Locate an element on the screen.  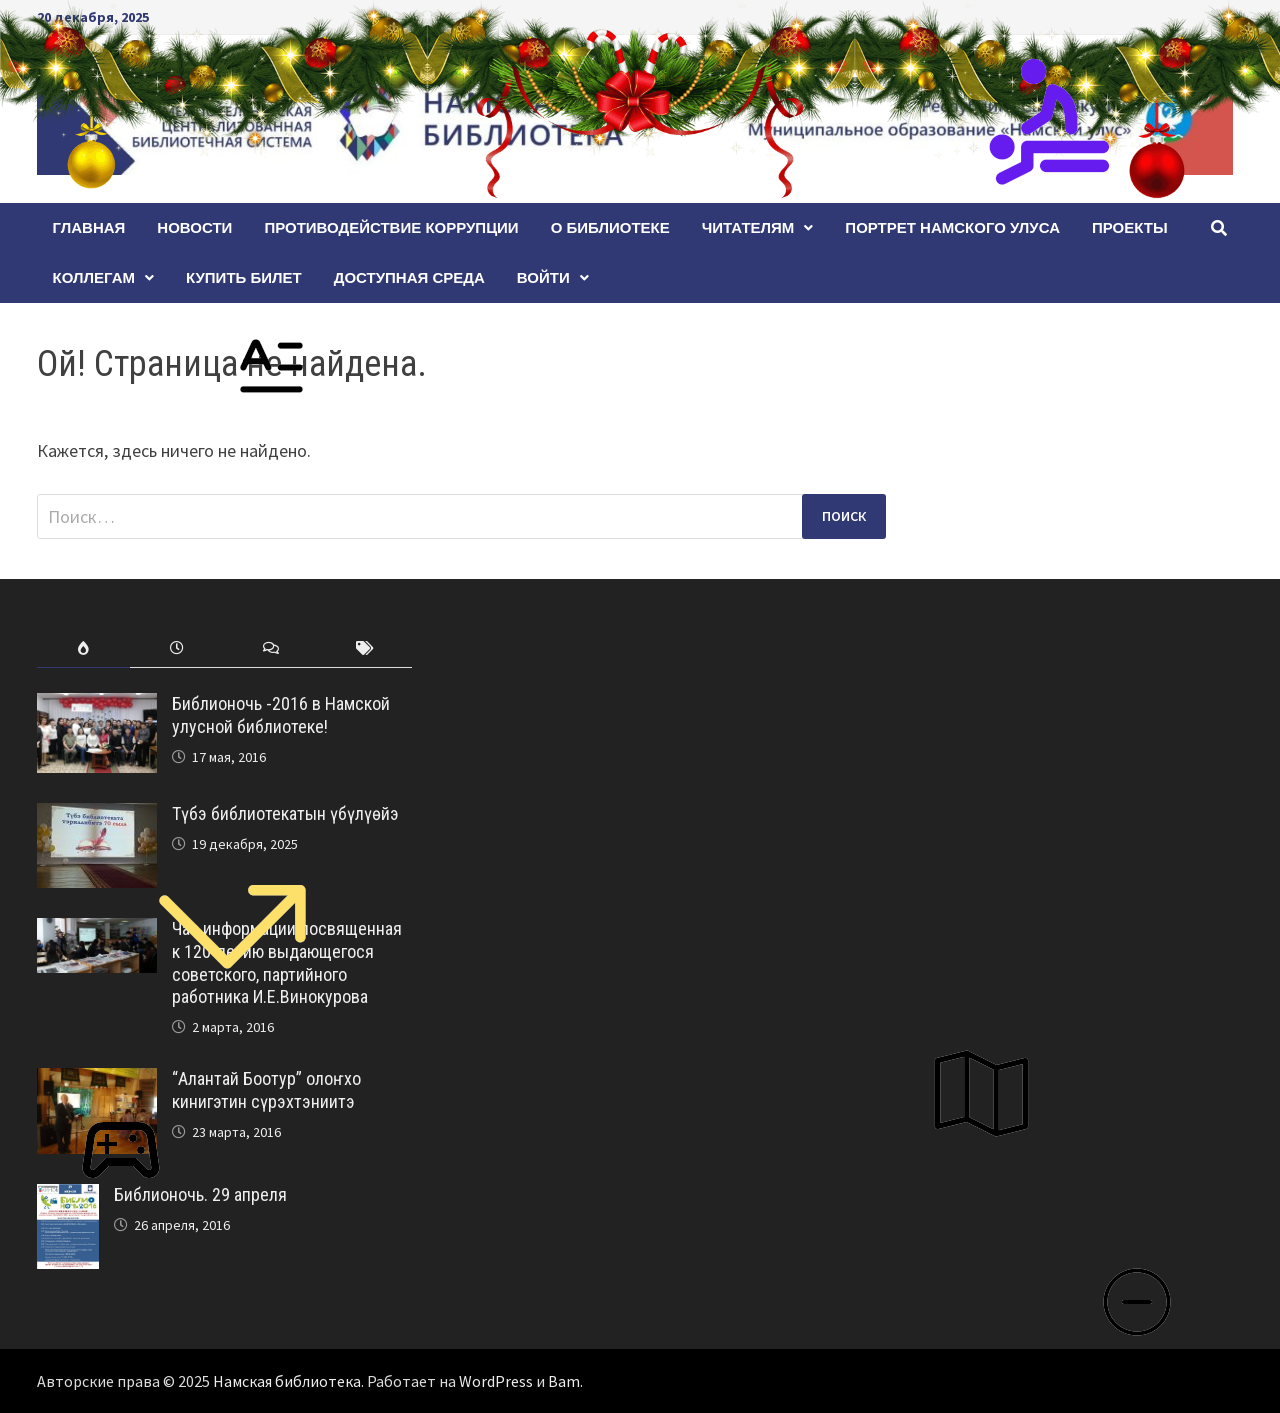
access gaming or esports features is located at coordinates (121, 1150).